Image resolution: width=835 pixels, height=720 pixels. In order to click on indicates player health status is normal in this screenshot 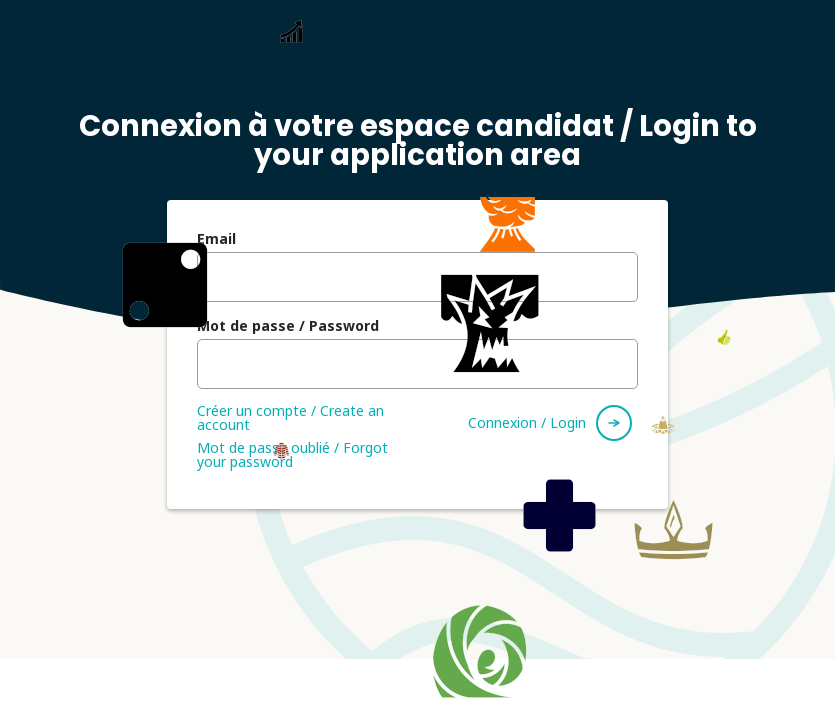, I will do `click(559, 515)`.